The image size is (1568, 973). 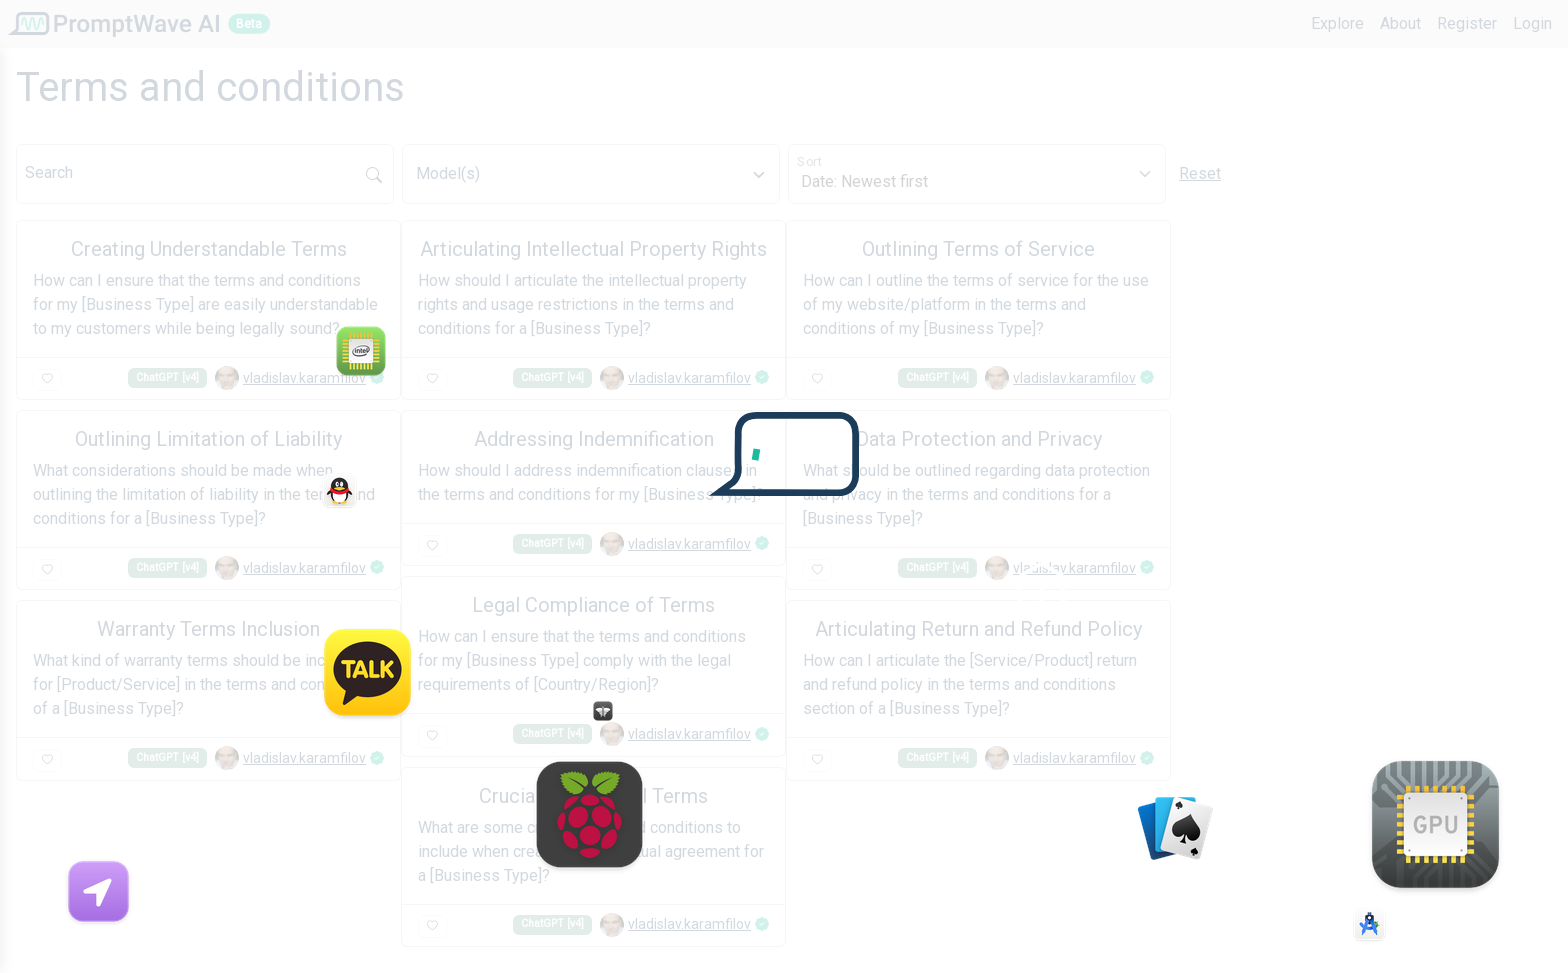 I want to click on open the solitaire card game app, so click(x=1175, y=828).